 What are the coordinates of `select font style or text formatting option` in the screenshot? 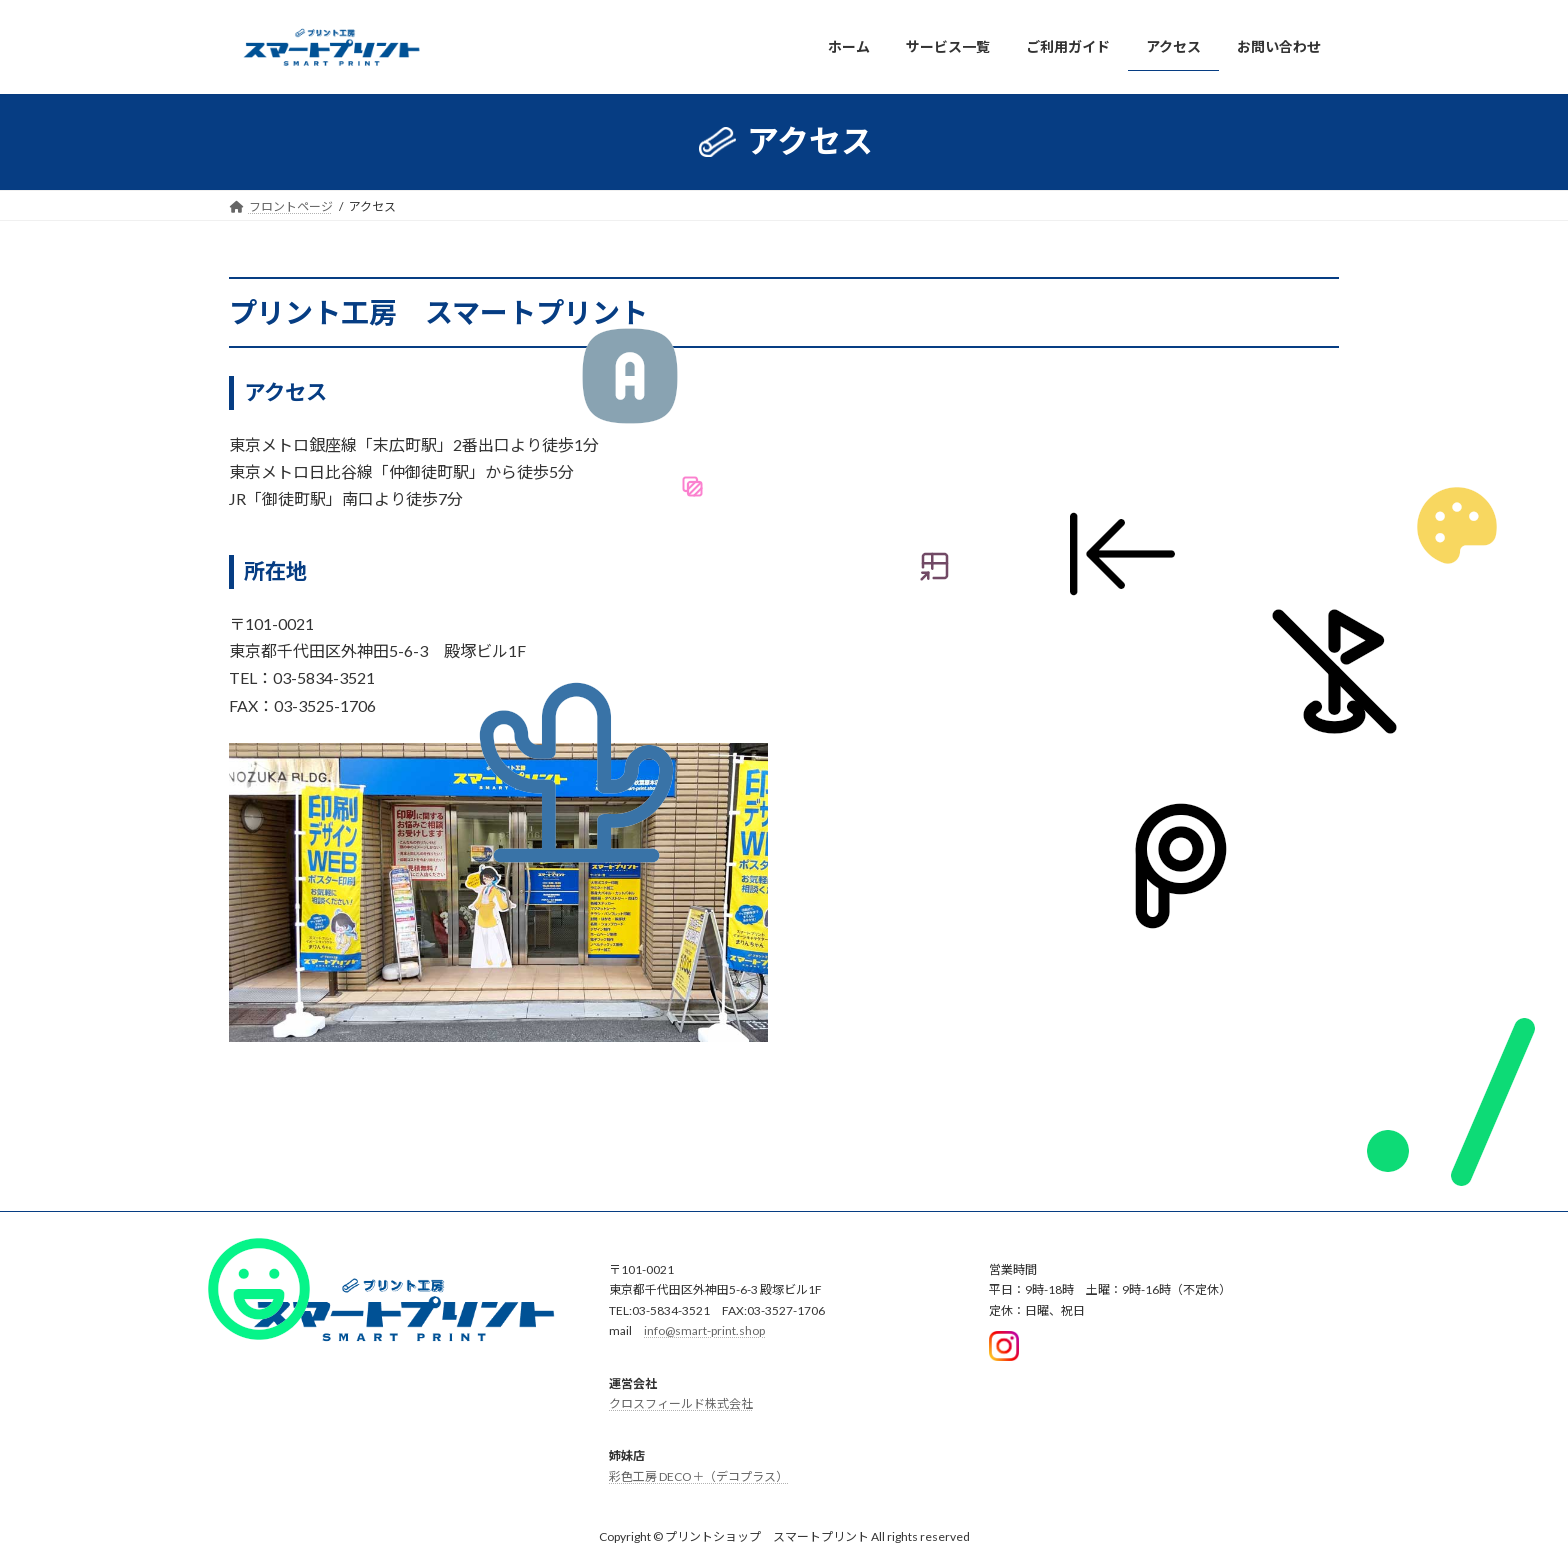 It's located at (630, 376).